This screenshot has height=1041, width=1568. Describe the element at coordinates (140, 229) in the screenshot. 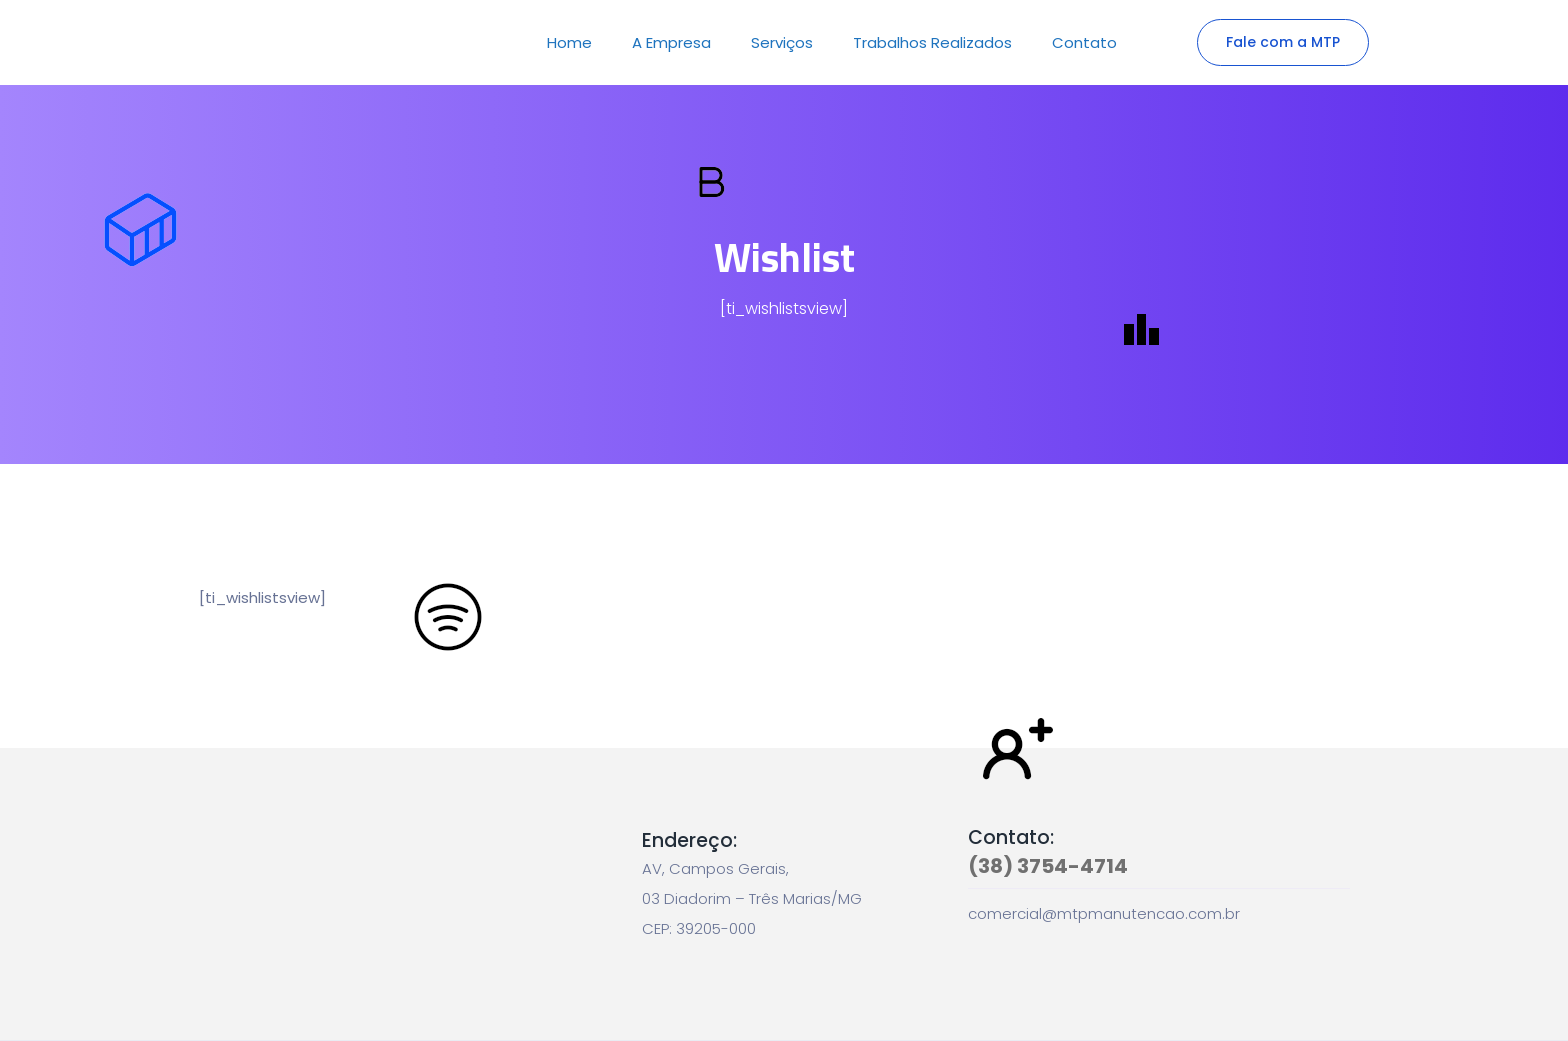

I see `view container or package details` at that location.